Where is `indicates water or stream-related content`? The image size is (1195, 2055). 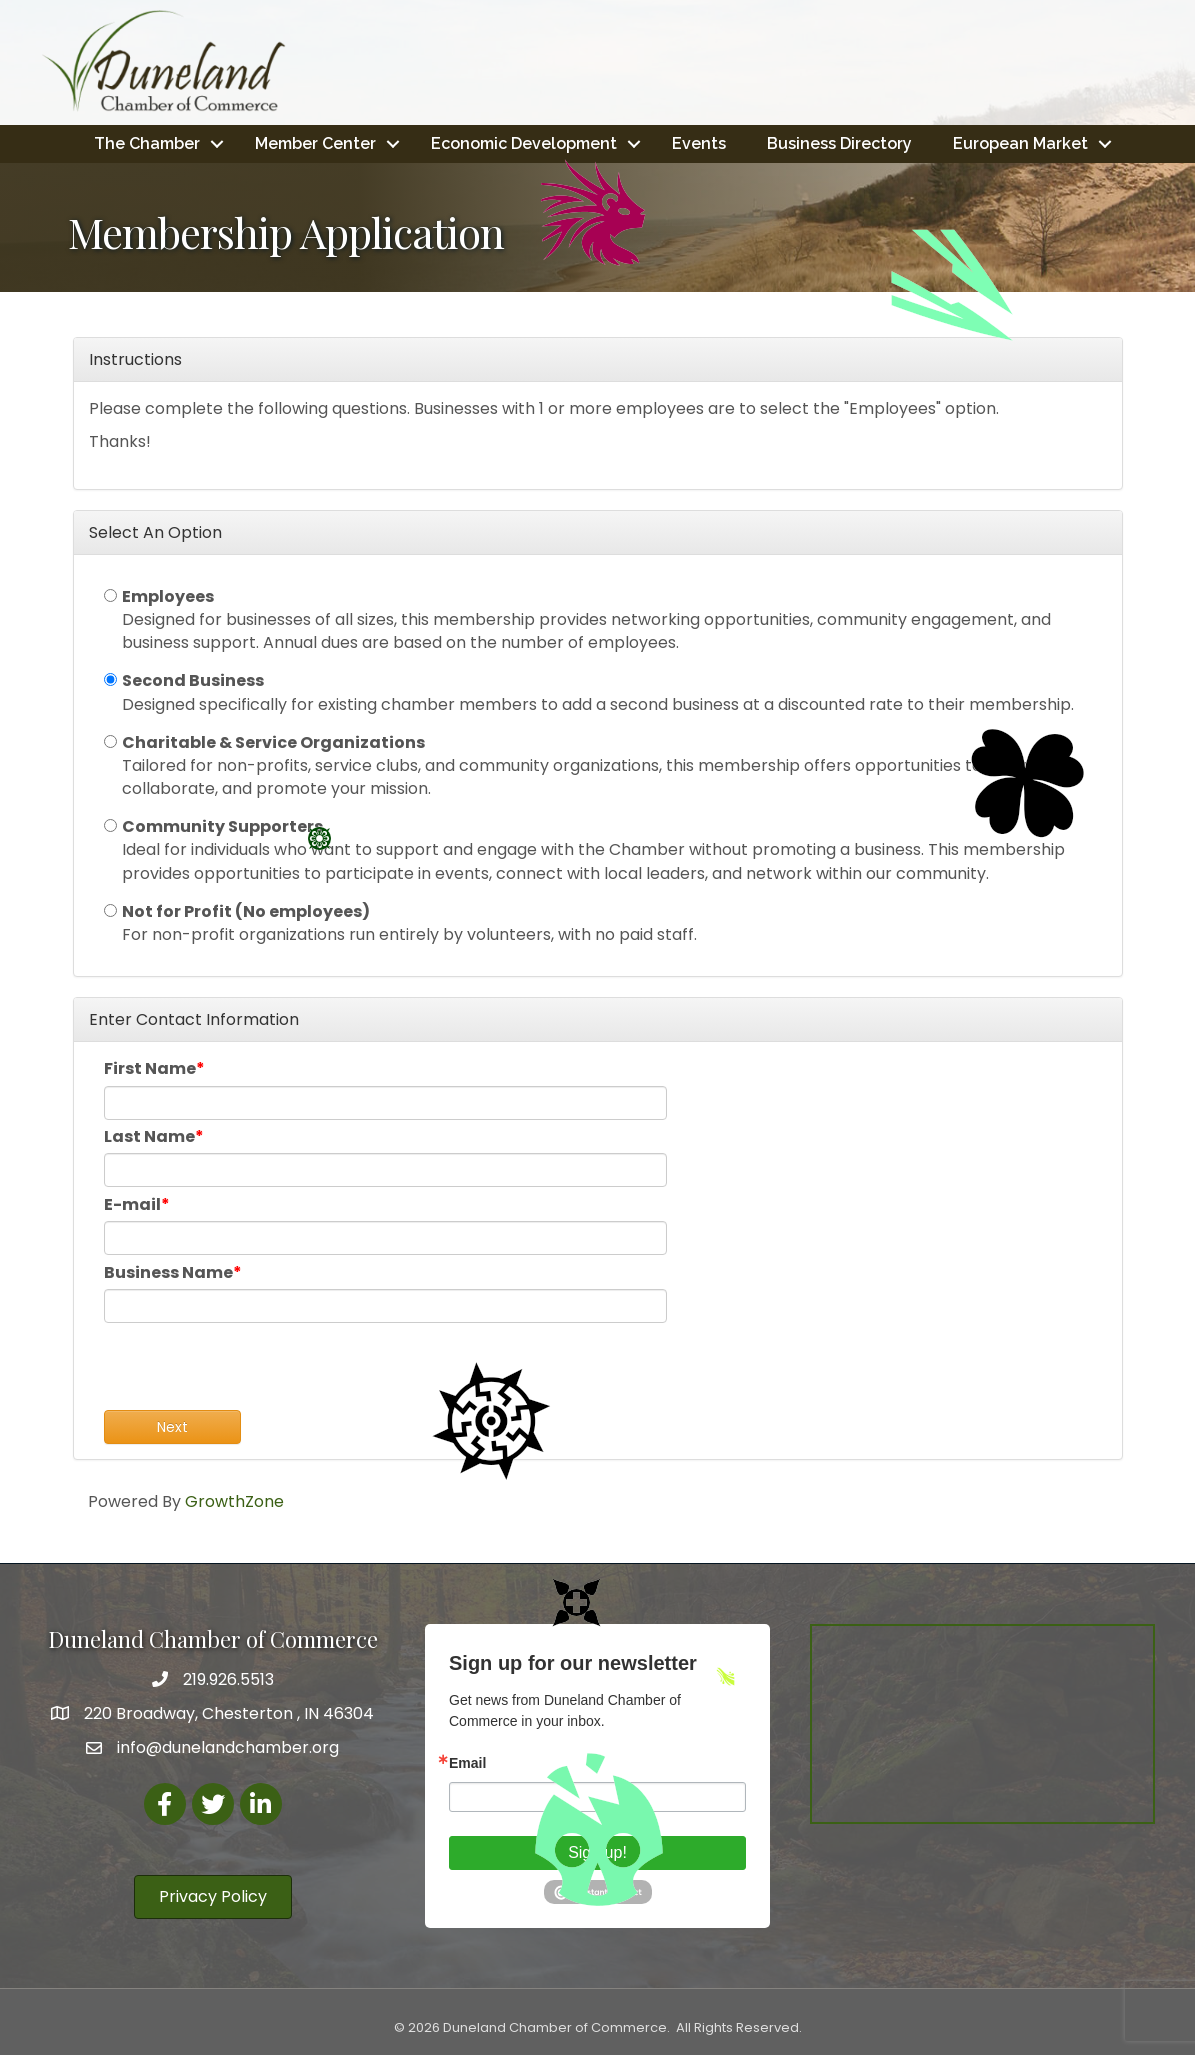
indicates water or stream-related content is located at coordinates (725, 1676).